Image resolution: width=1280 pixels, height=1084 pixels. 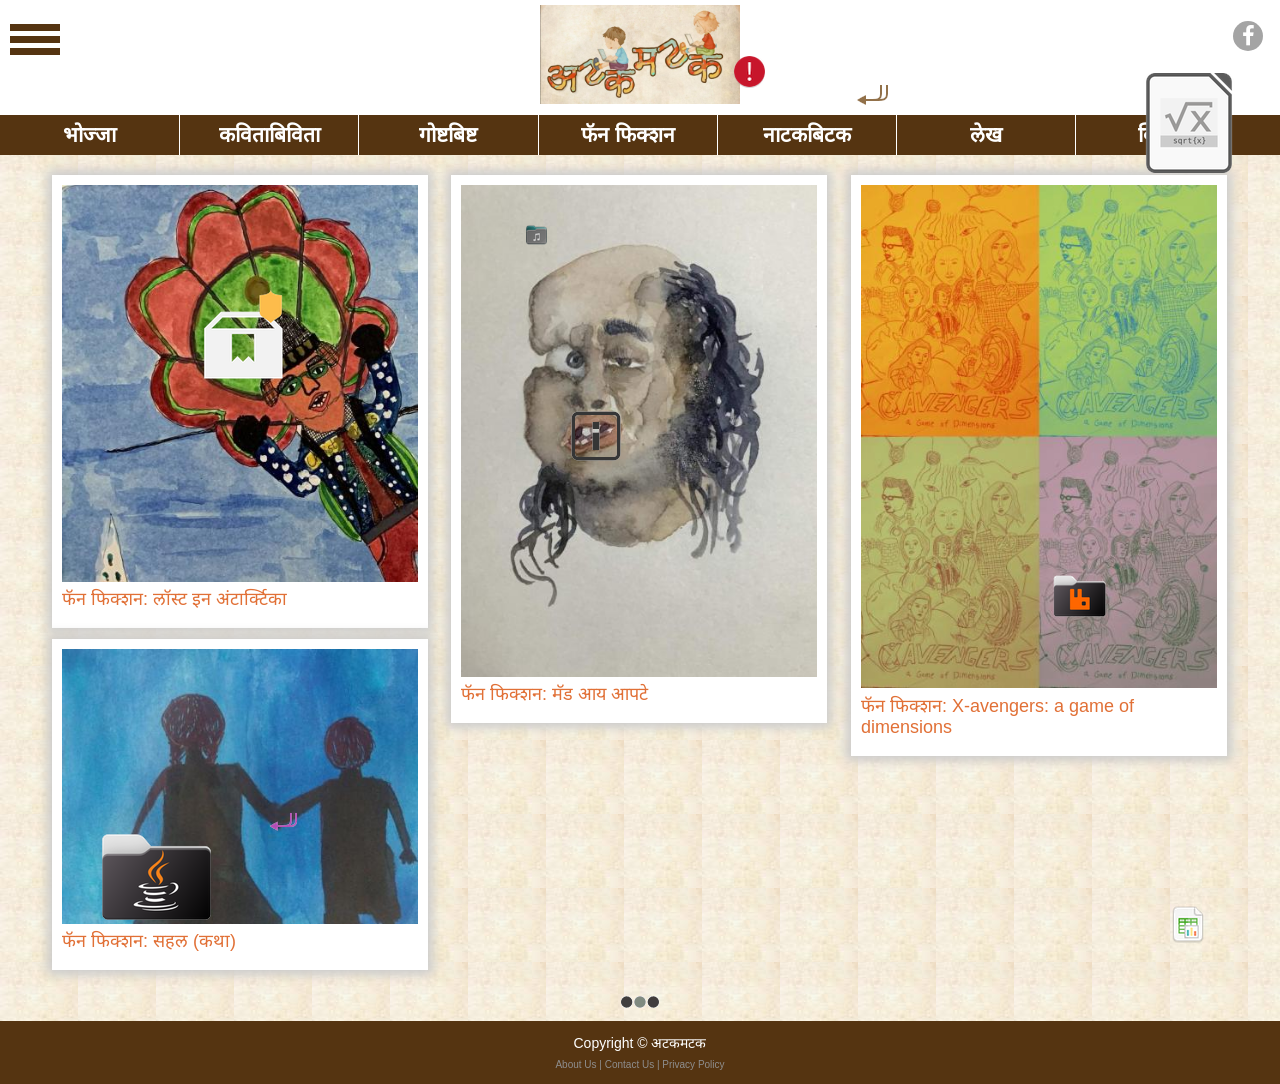 I want to click on open folder containing java project files, so click(x=156, y=880).